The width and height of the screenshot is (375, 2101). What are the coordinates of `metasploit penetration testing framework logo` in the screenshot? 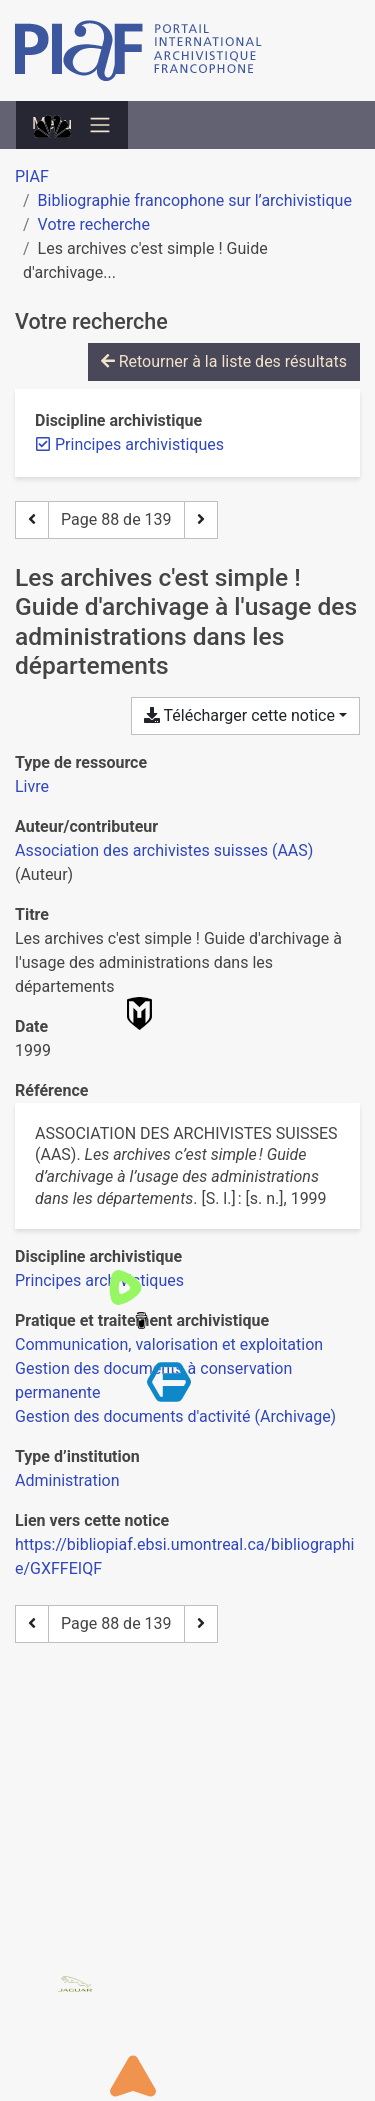 It's located at (139, 1013).